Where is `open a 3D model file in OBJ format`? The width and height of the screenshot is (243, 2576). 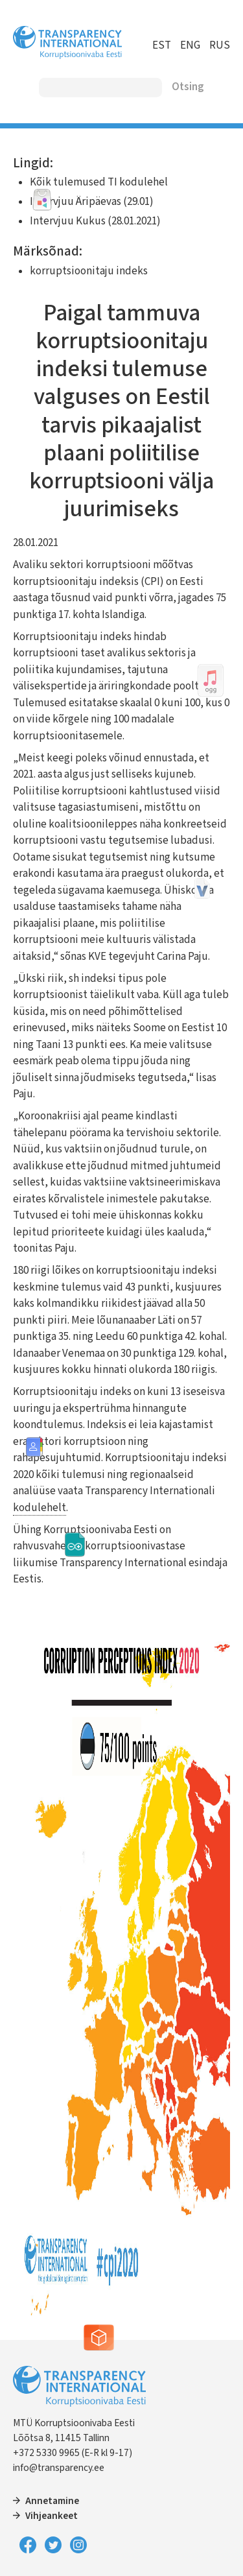
open a 3D model file in OBJ format is located at coordinates (98, 2336).